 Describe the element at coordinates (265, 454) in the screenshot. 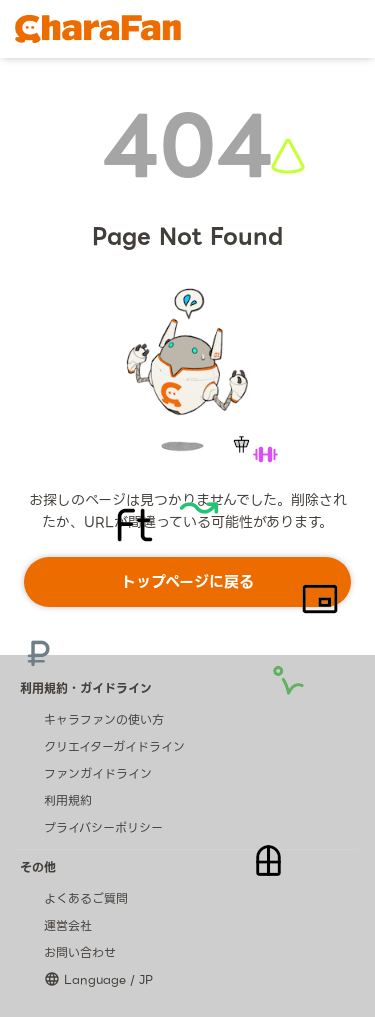

I see `access workout or fitness features` at that location.